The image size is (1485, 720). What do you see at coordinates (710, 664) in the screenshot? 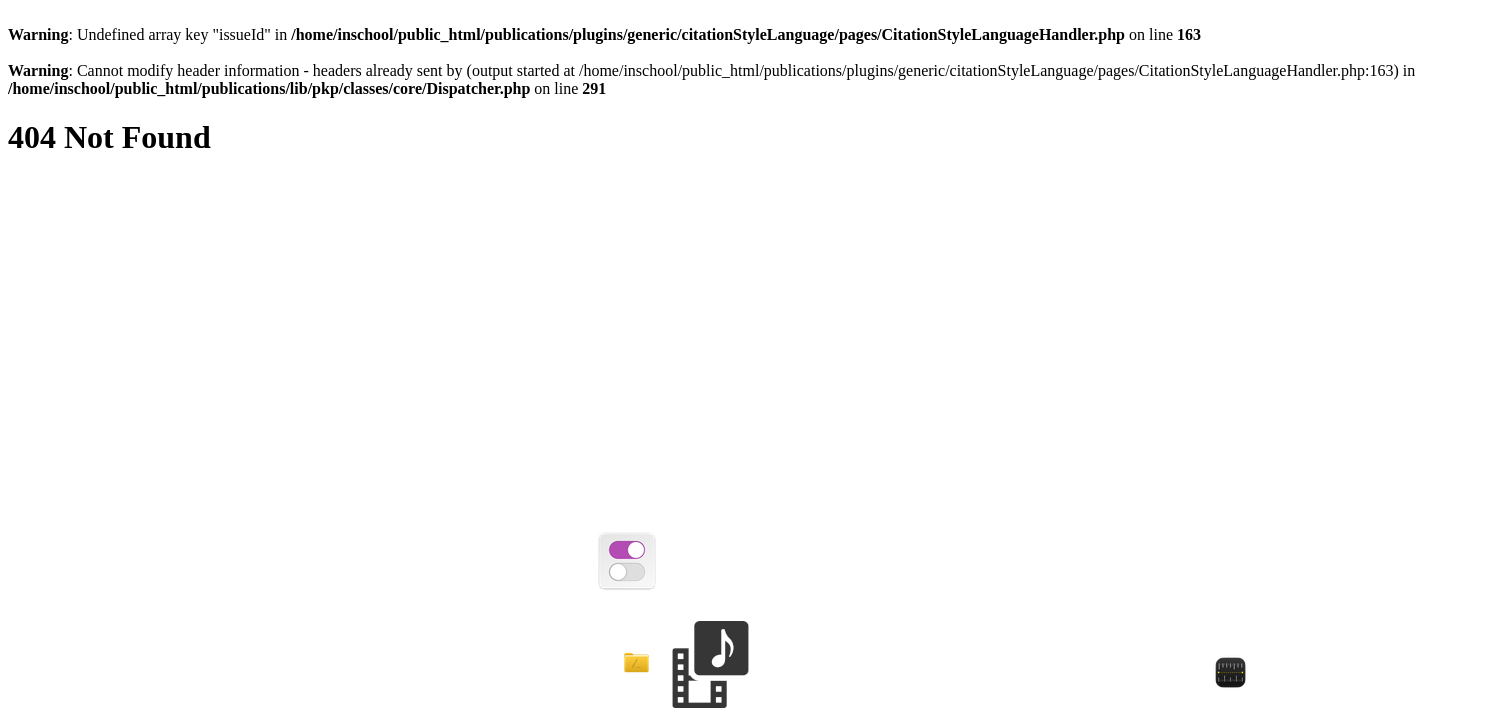
I see `access multimedia applications` at bounding box center [710, 664].